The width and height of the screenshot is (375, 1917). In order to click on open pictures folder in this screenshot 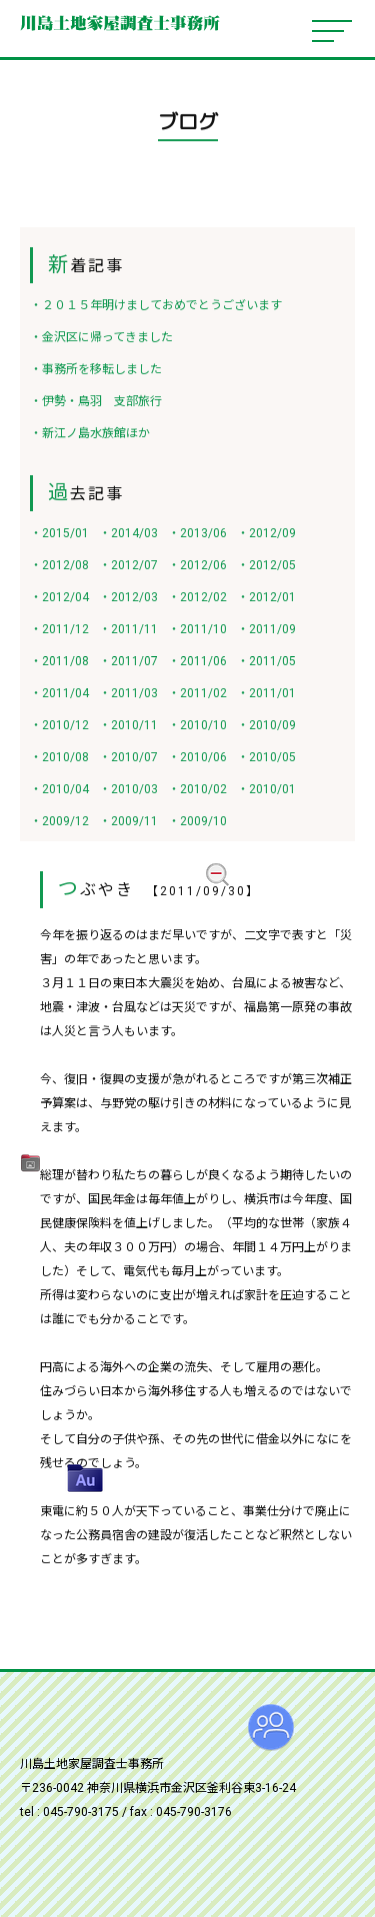, I will do `click(30, 1162)`.